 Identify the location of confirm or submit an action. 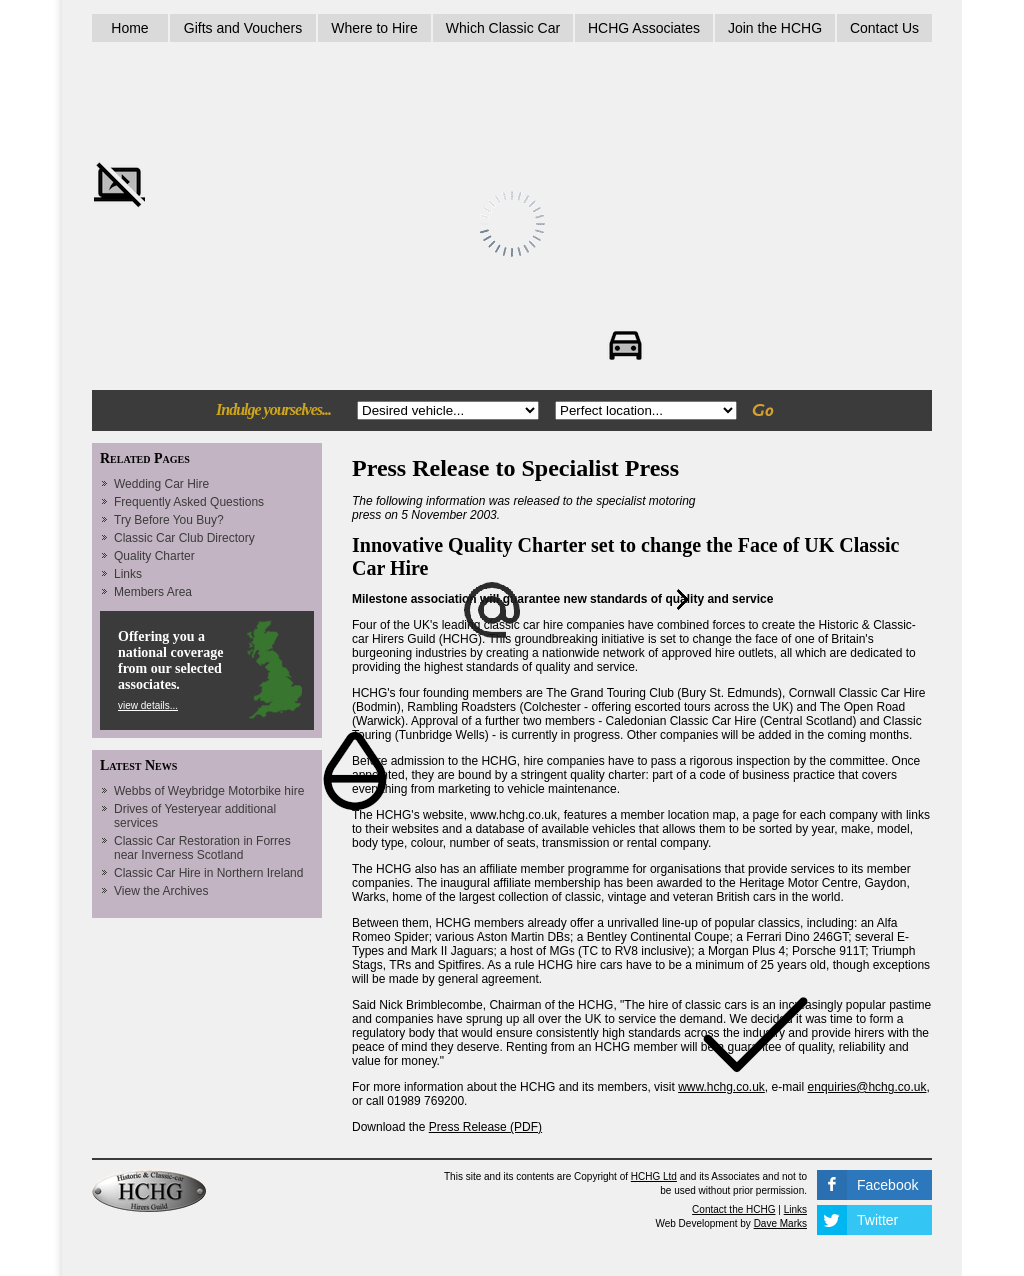
(753, 1030).